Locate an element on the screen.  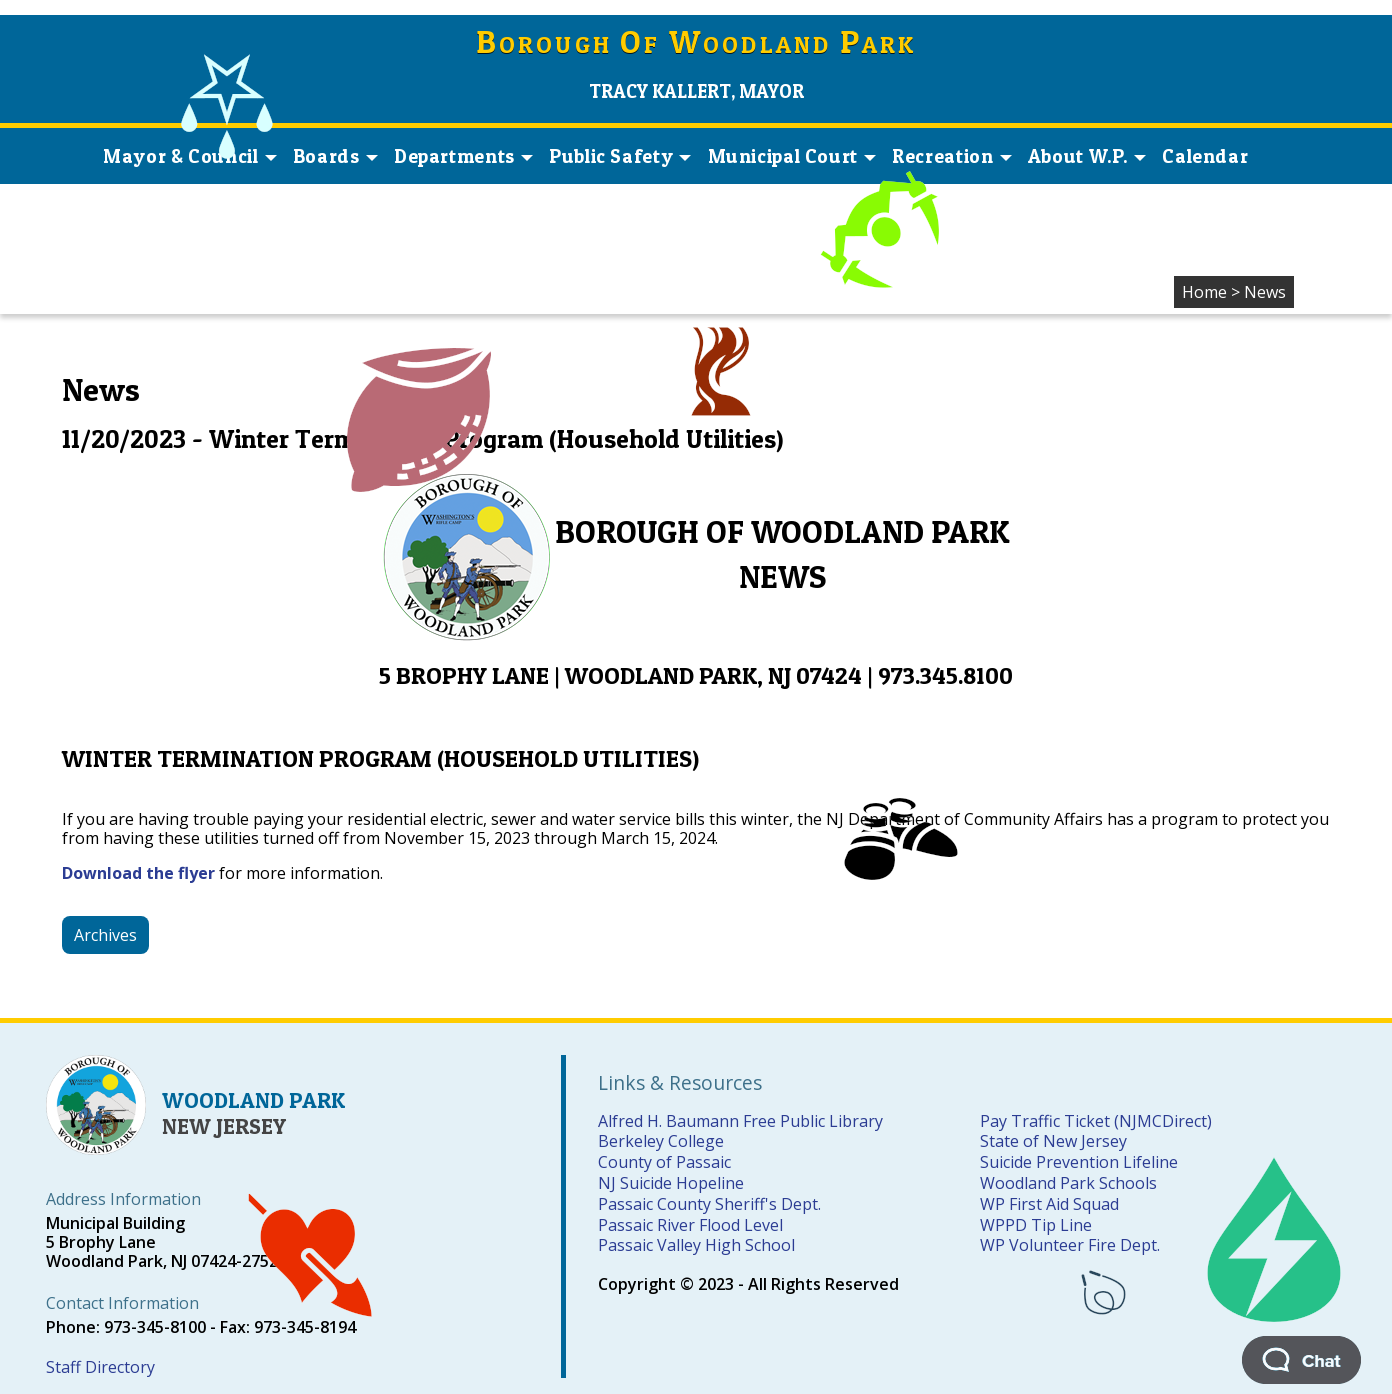
indicates a citrus or lemon-flavored item is located at coordinates (419, 420).